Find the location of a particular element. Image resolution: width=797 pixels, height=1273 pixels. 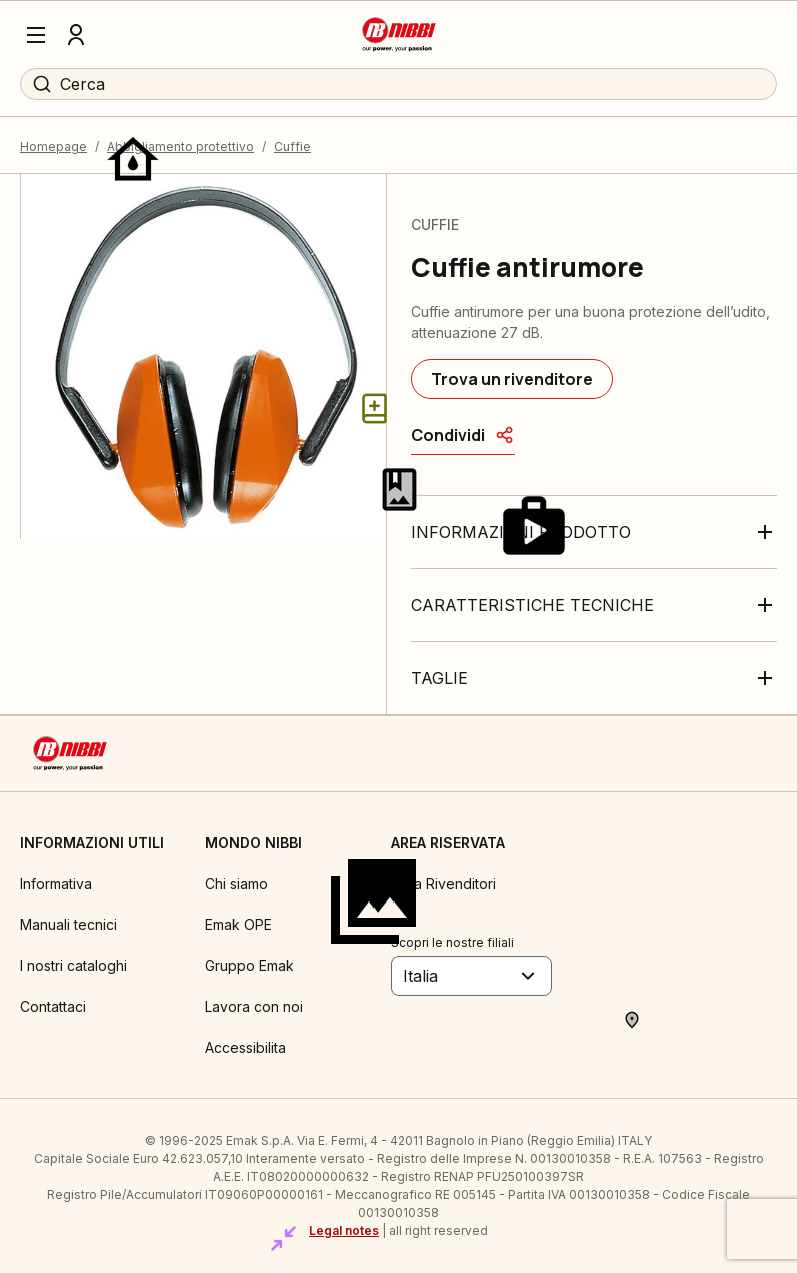

open the app store or marketplace is located at coordinates (534, 527).